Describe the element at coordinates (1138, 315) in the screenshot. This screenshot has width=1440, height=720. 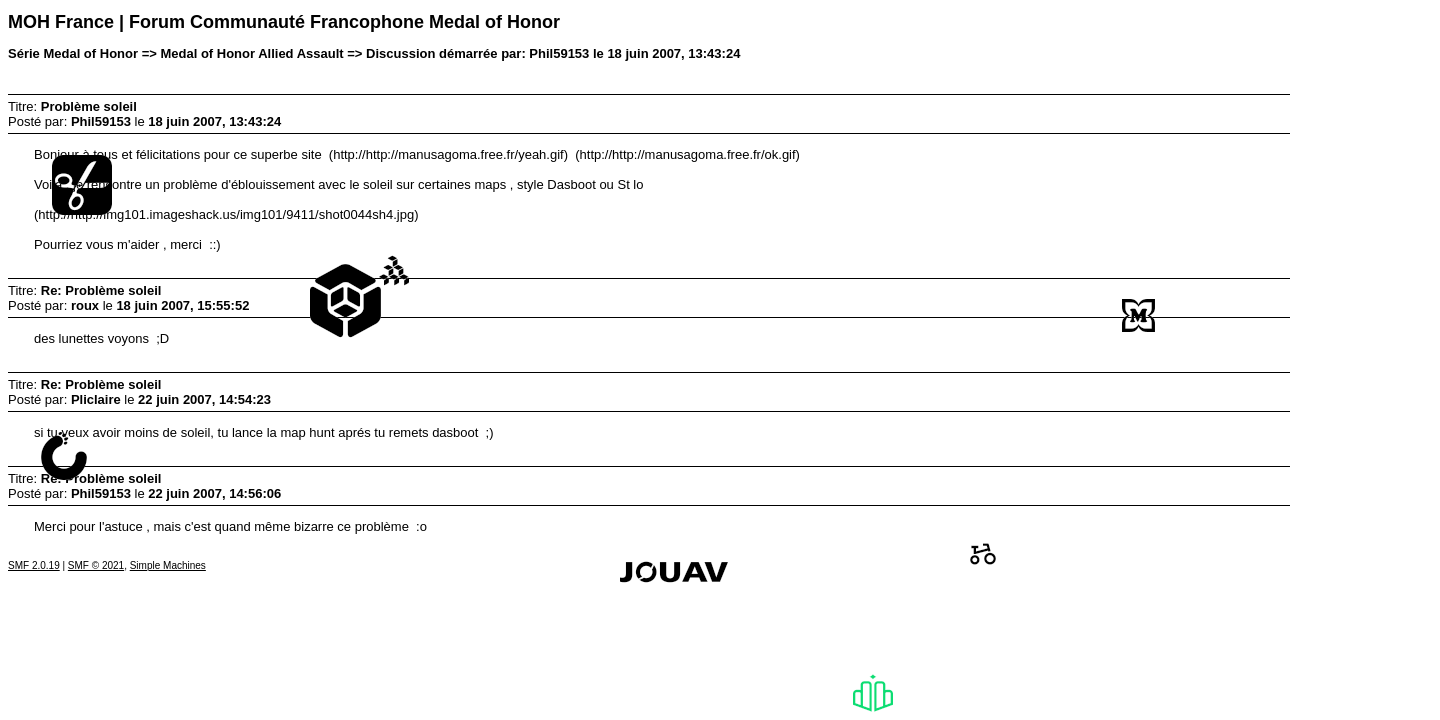
I see `müller brand logo` at that location.